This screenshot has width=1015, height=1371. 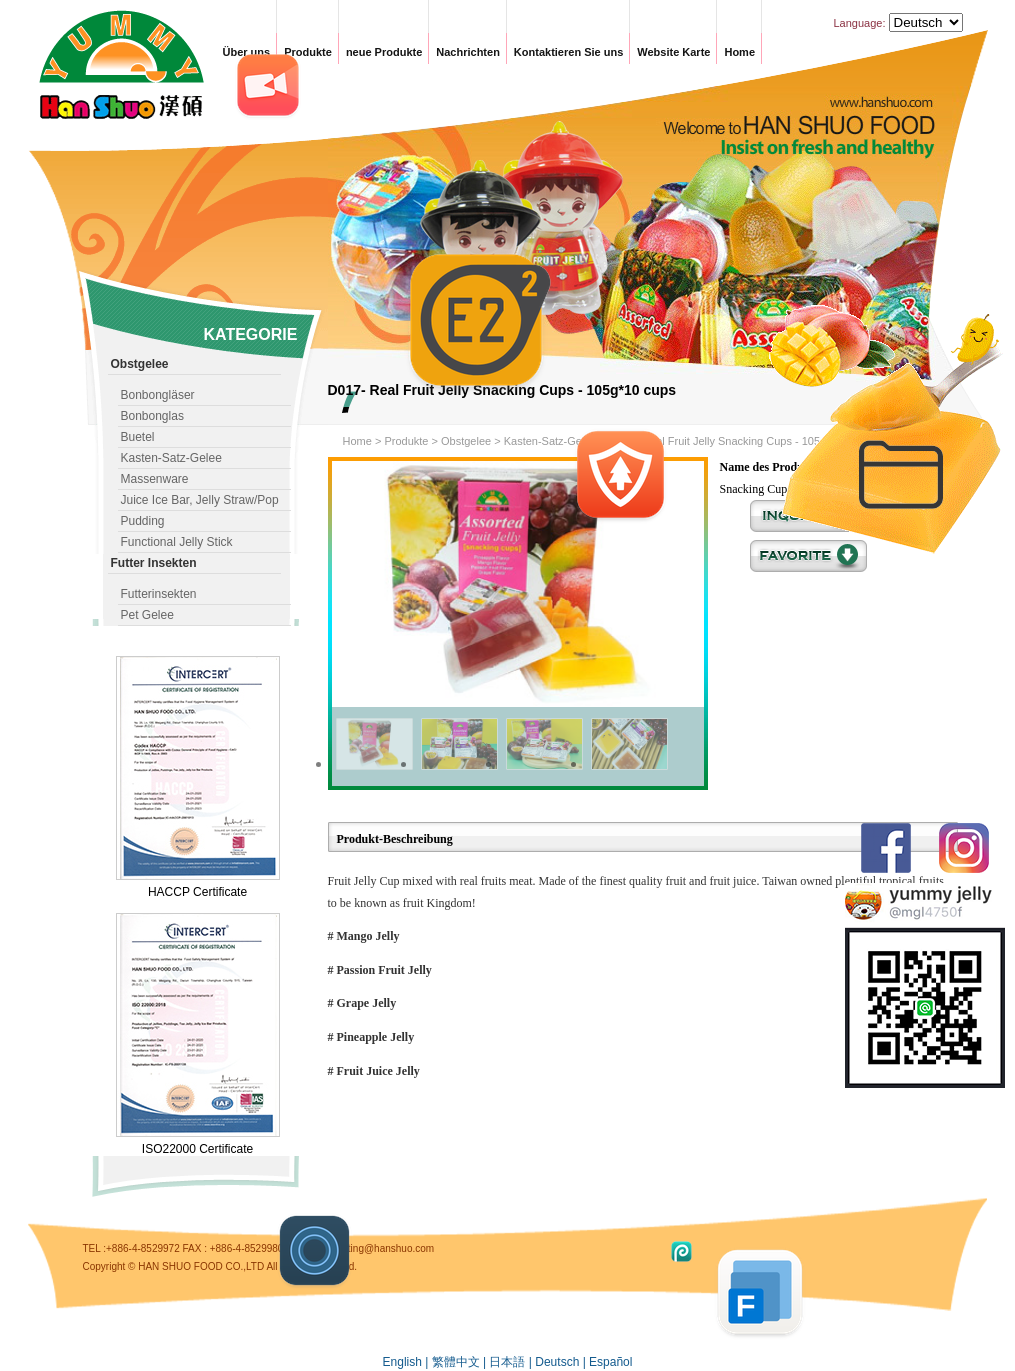 What do you see at coordinates (760, 1292) in the screenshot?
I see `open fluent reader app` at bounding box center [760, 1292].